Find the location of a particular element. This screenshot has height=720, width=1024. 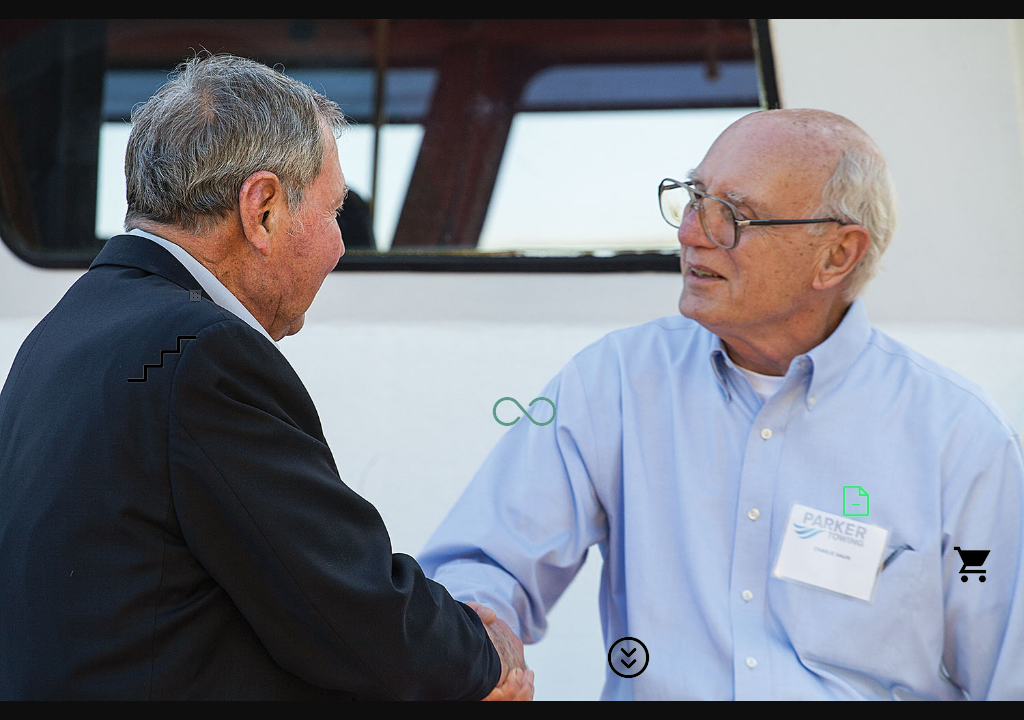

remove a file from your selection is located at coordinates (856, 501).